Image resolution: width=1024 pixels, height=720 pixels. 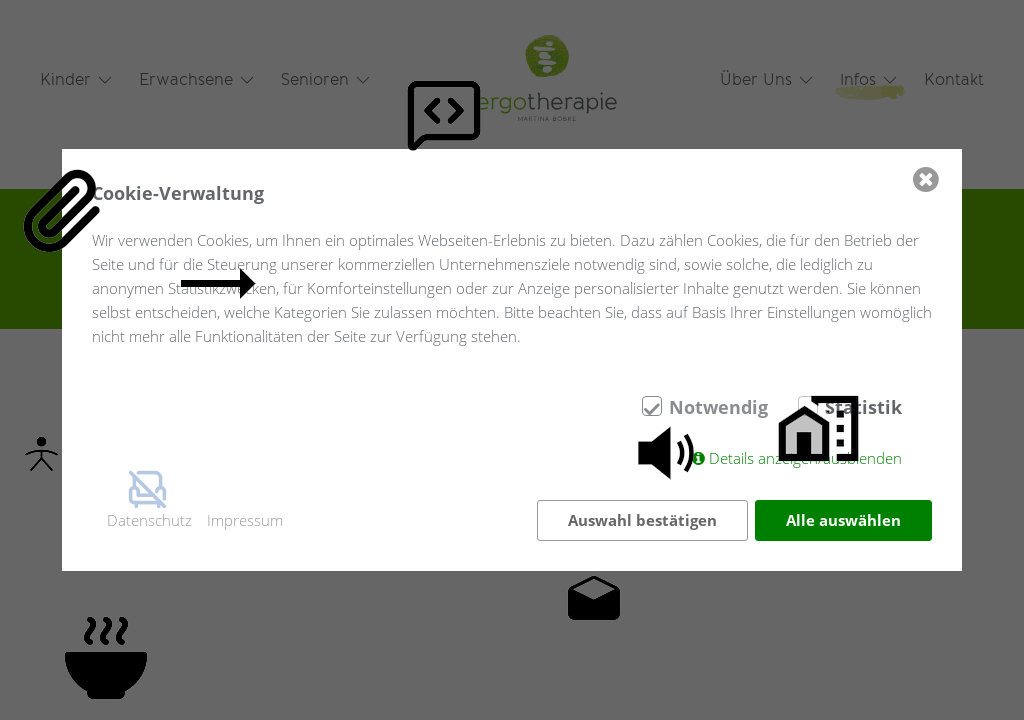 What do you see at coordinates (216, 283) in the screenshot?
I see `indicates no change or stable trend` at bounding box center [216, 283].